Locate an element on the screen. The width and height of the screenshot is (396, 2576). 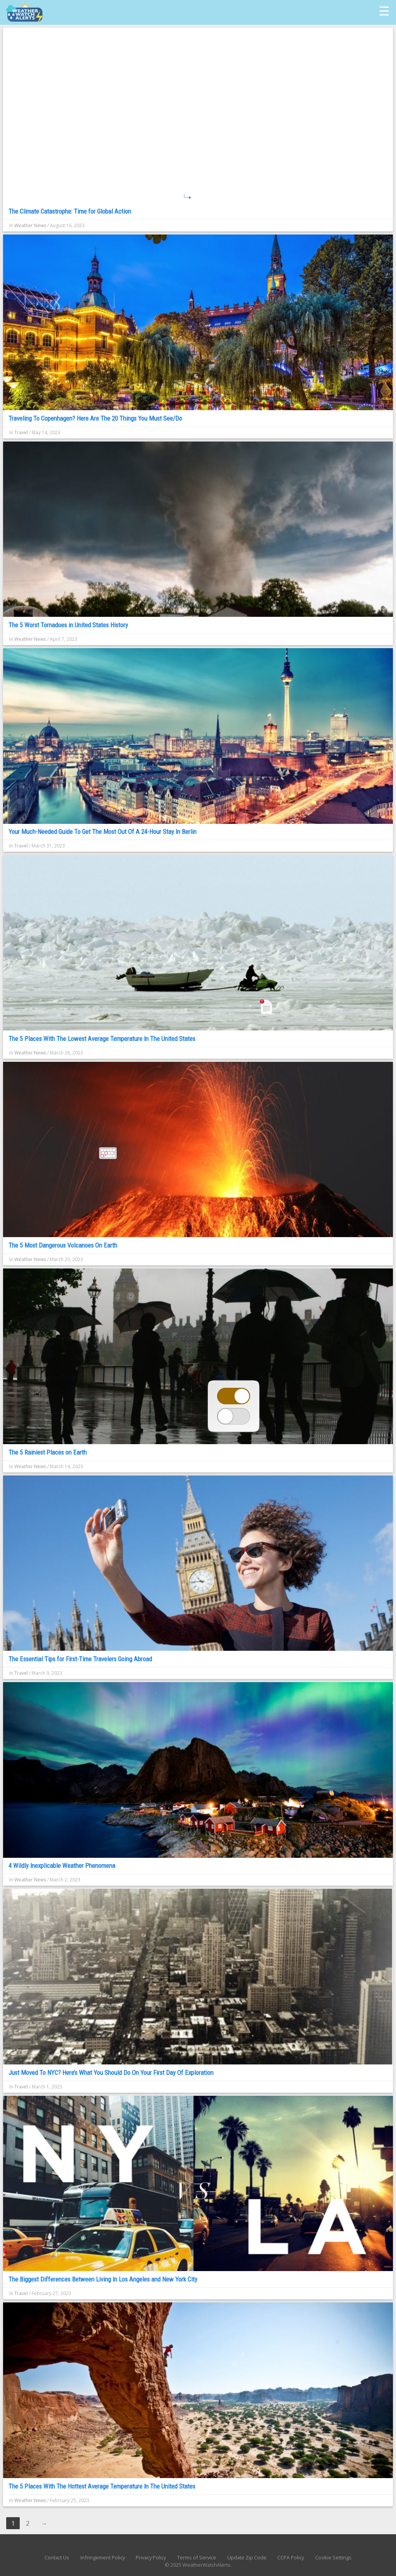
forward an email to another recipient is located at coordinates (188, 196).